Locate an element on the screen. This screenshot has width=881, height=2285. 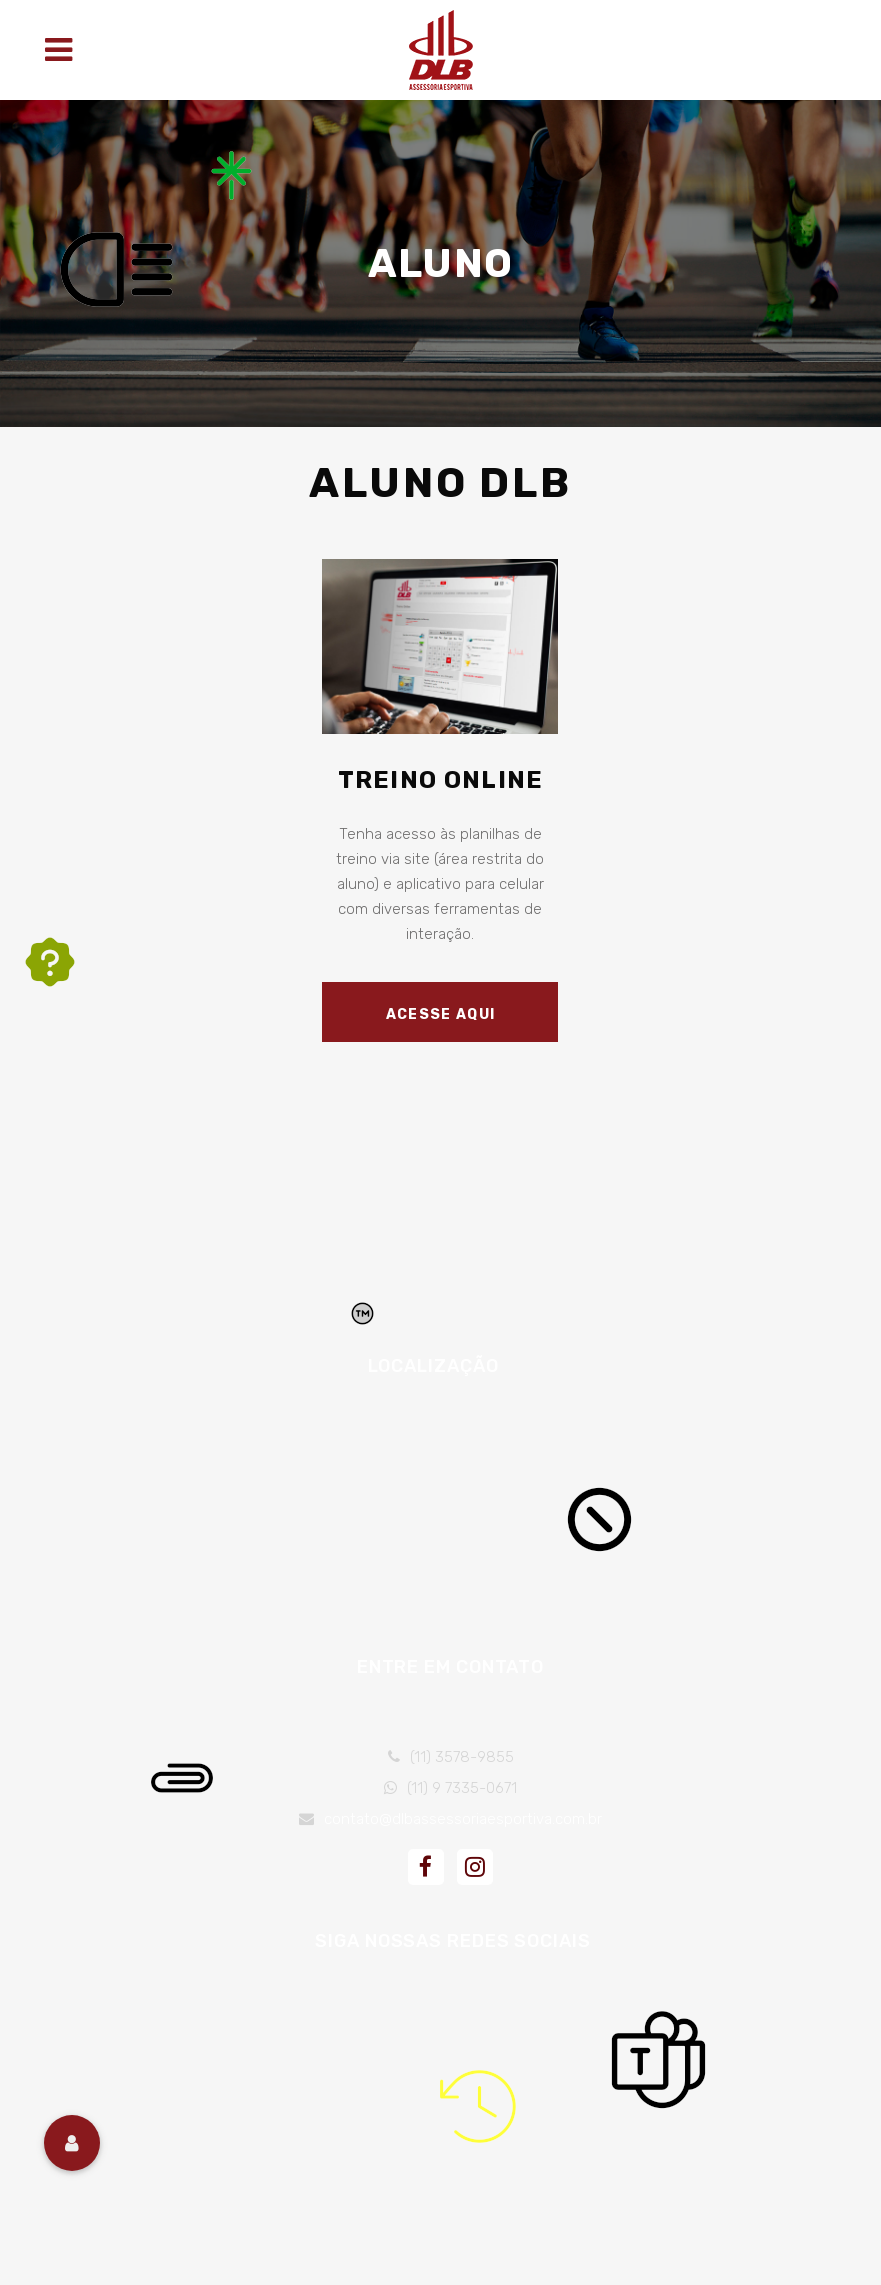
view history or recent activity is located at coordinates (479, 2106).